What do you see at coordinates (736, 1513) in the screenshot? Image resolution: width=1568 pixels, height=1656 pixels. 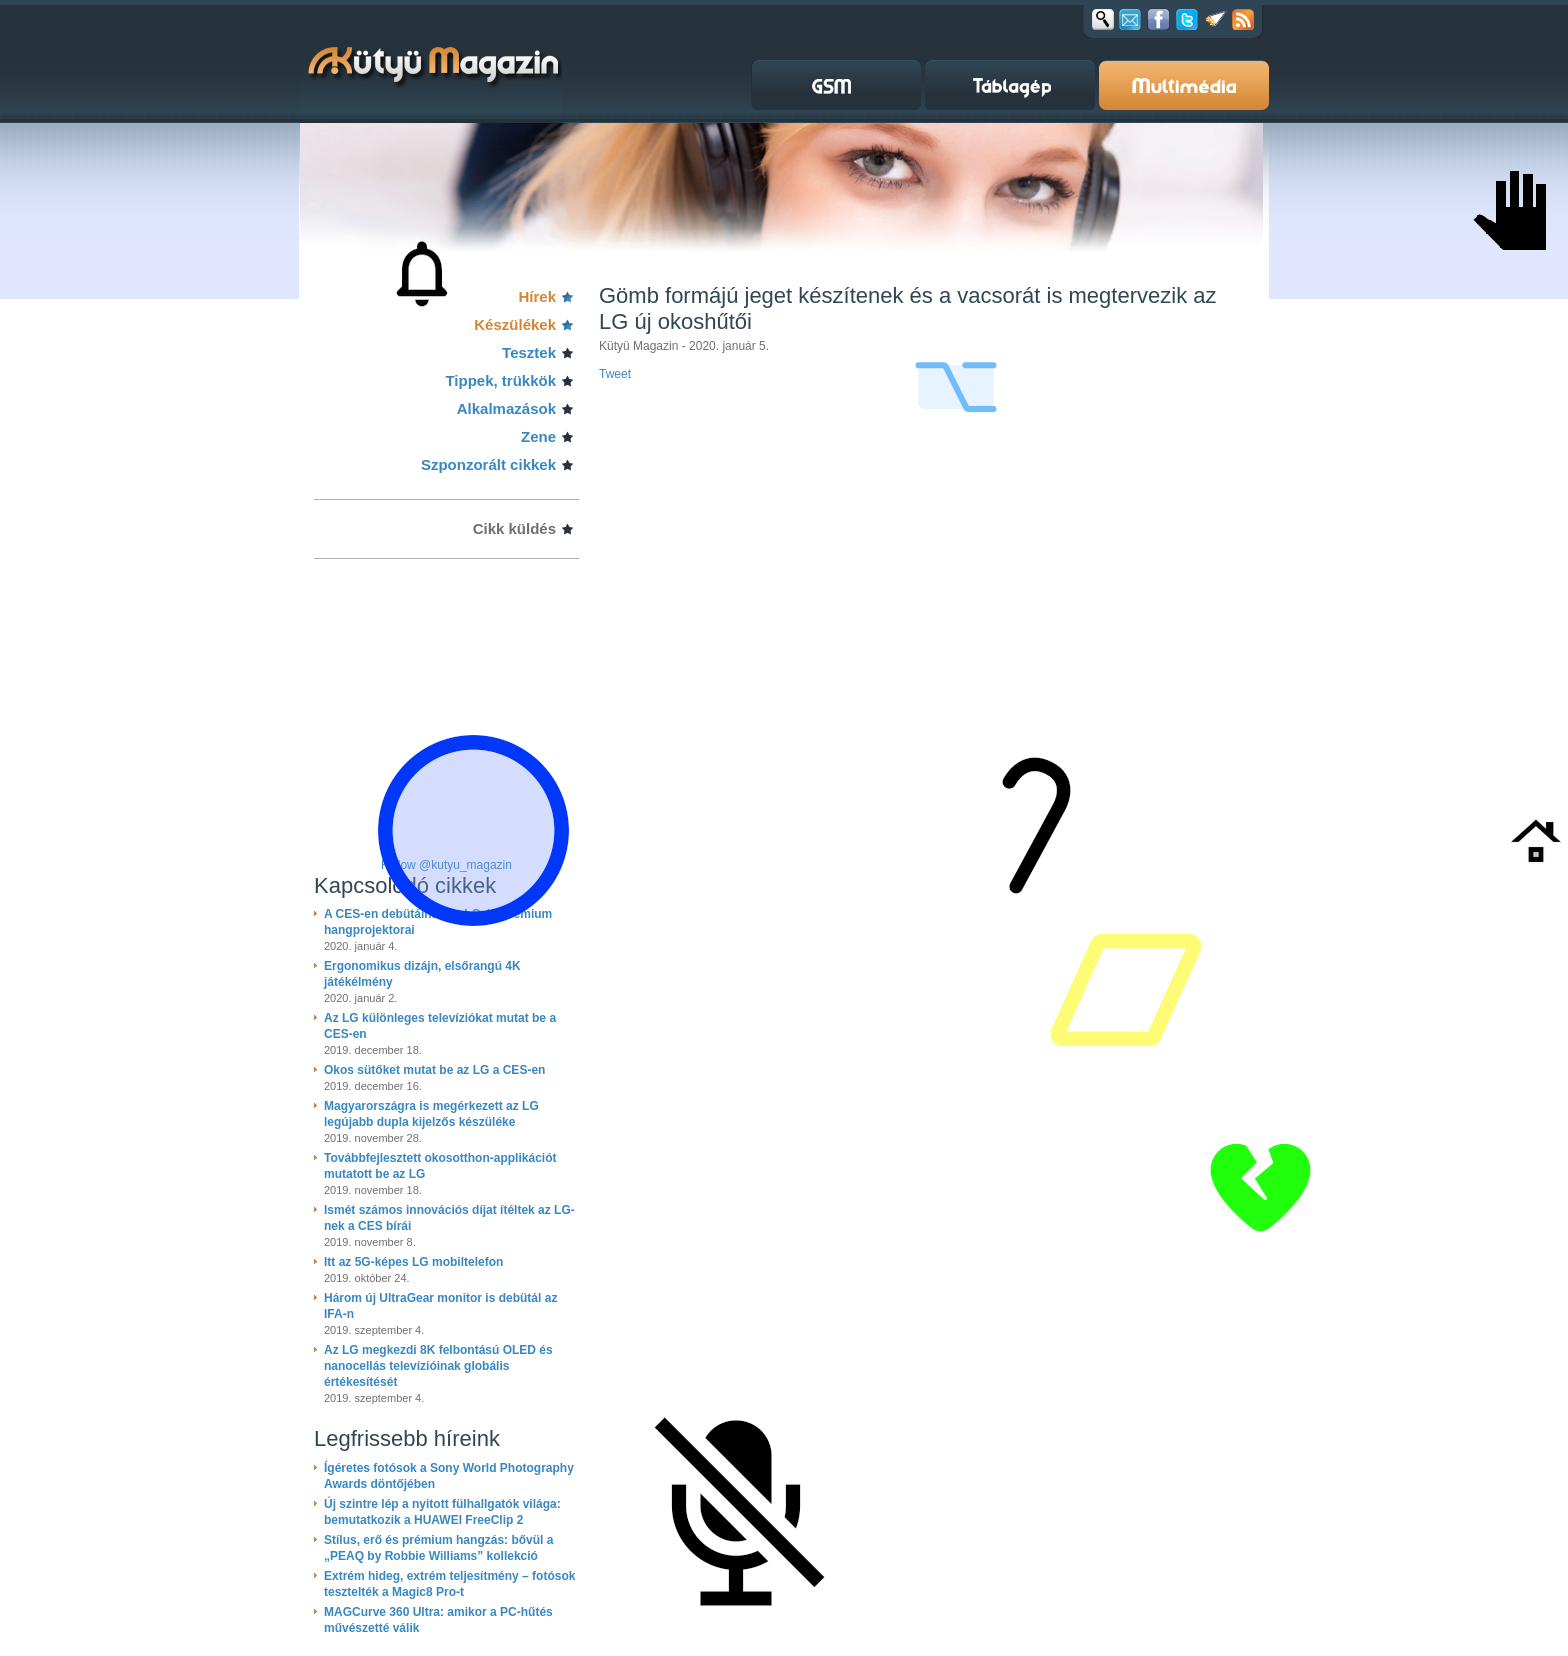 I see `mute your microphone` at bounding box center [736, 1513].